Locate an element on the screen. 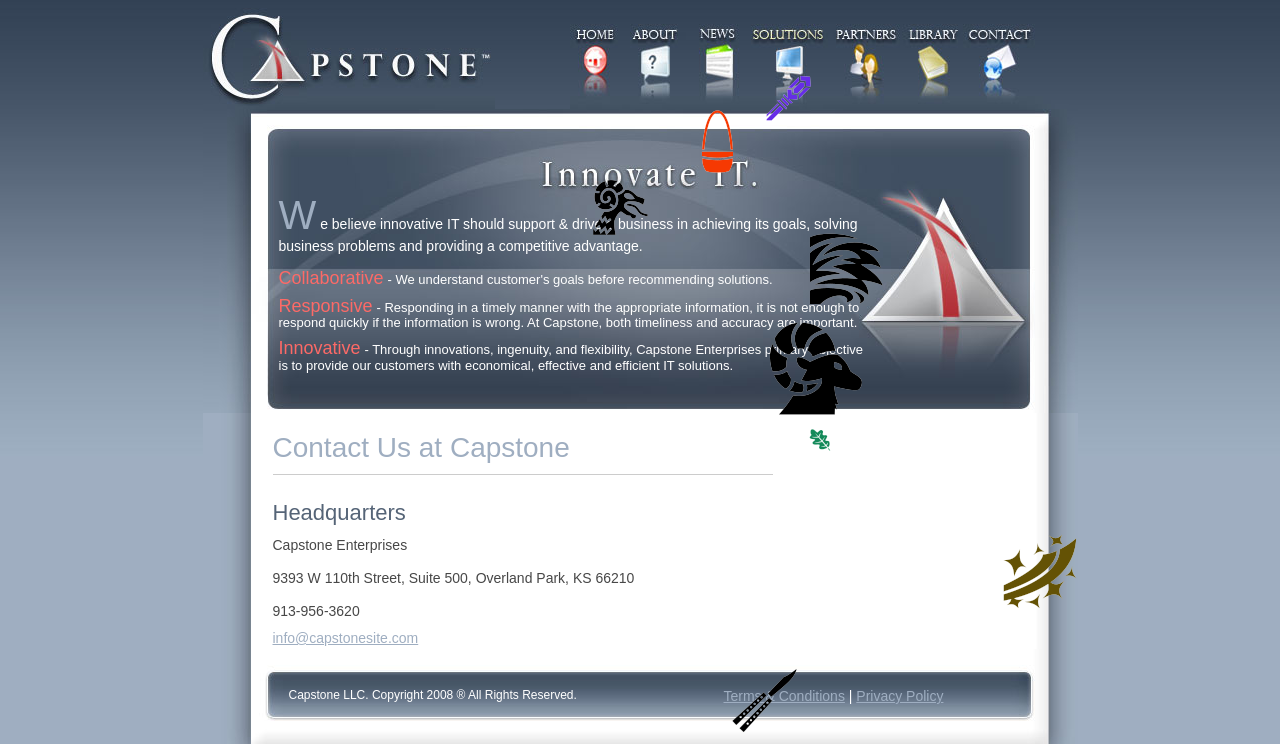  viking ship figurehead or norse-themed game element is located at coordinates (621, 207).